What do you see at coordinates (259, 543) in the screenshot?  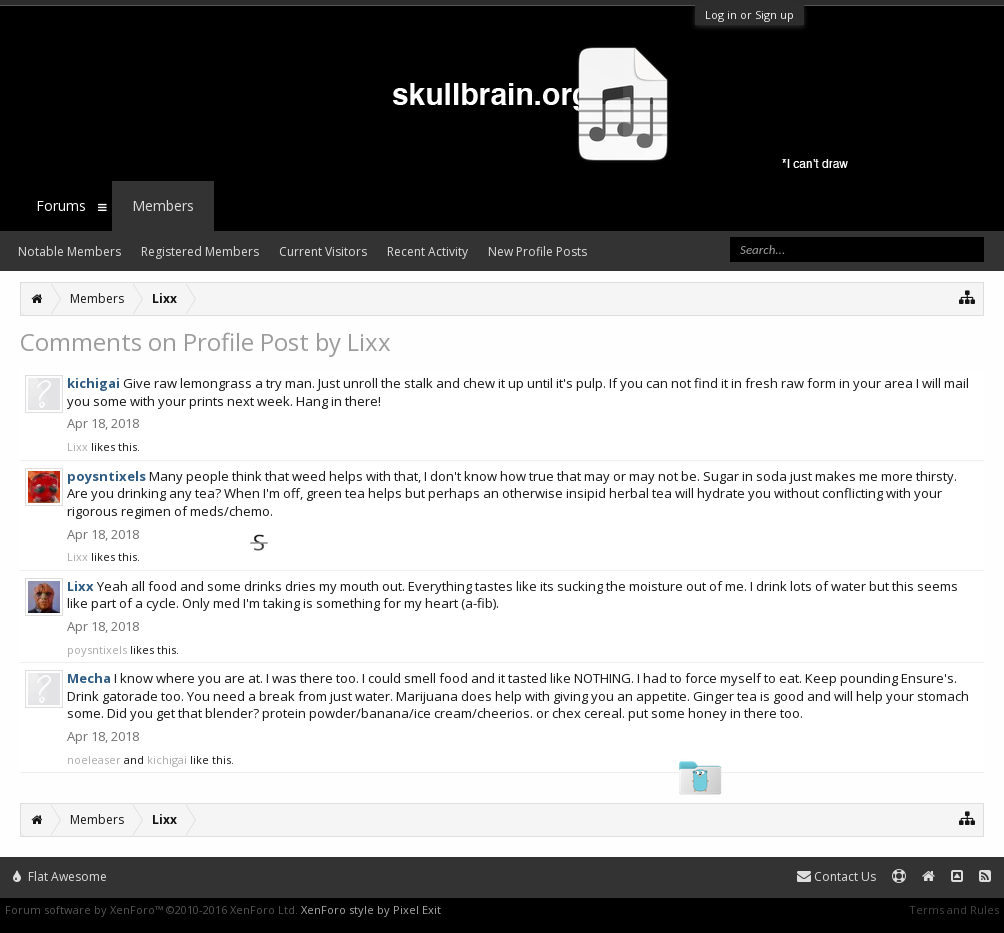 I see `apply strikethrough formatting to selected text` at bounding box center [259, 543].